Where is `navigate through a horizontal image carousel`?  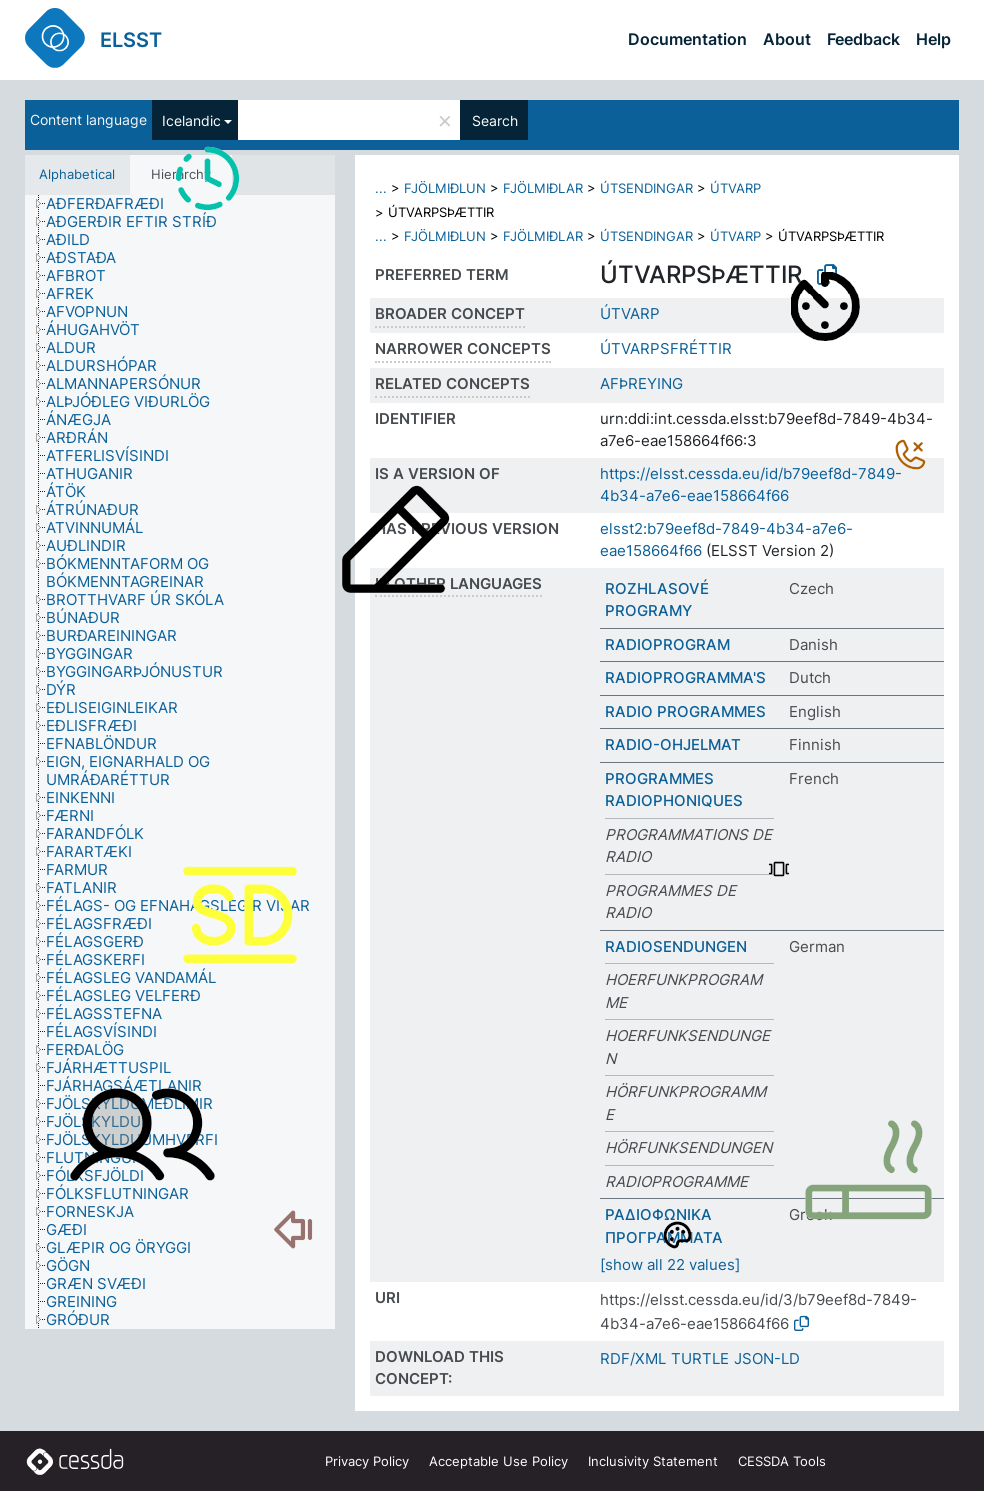 navigate through a horizontal image carousel is located at coordinates (779, 869).